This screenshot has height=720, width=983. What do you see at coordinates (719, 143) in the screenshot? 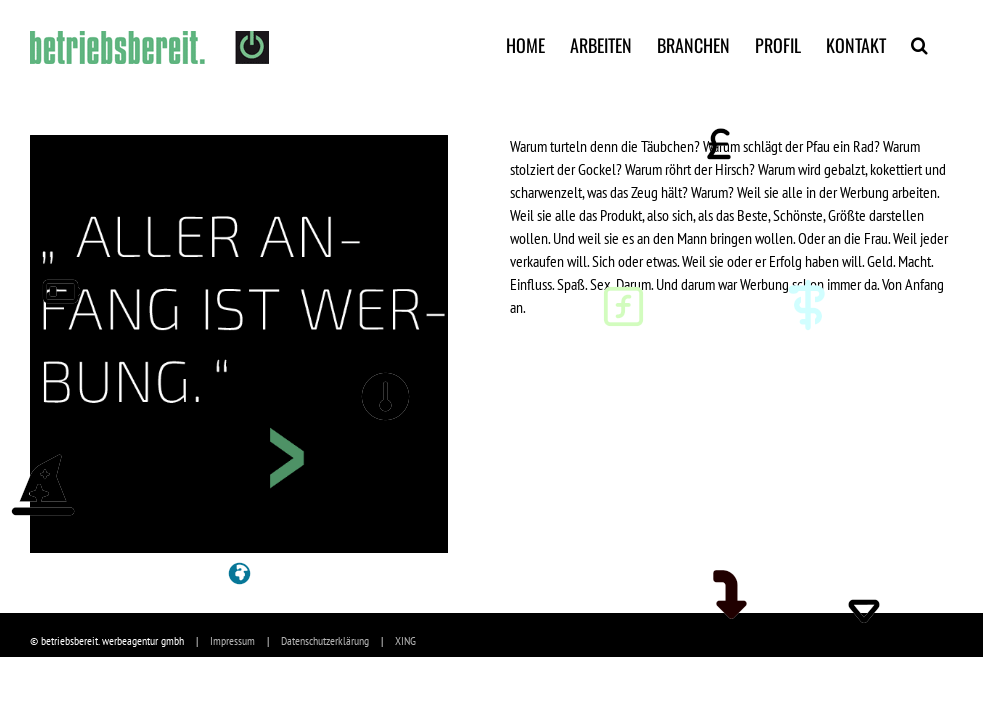
I see `indicates price or payment in British pounds` at bounding box center [719, 143].